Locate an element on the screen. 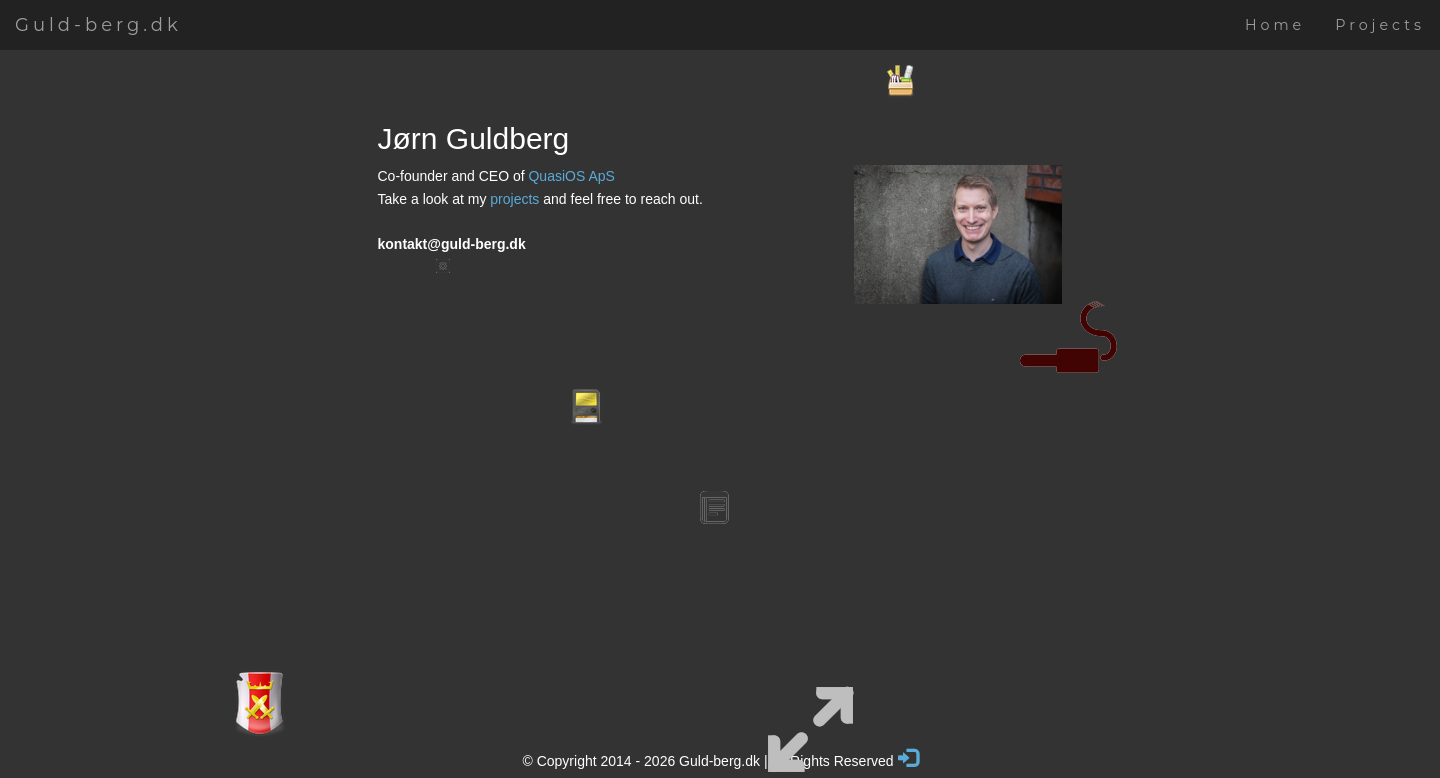 Image resolution: width=1440 pixels, height=778 pixels. open the notes app is located at coordinates (715, 508).